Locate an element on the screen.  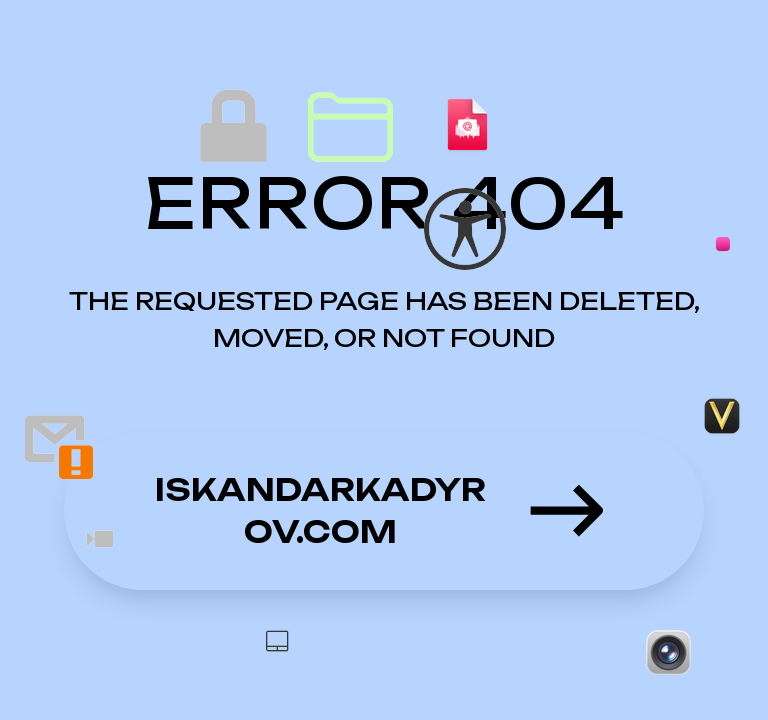
launch Civilization V game is located at coordinates (722, 416).